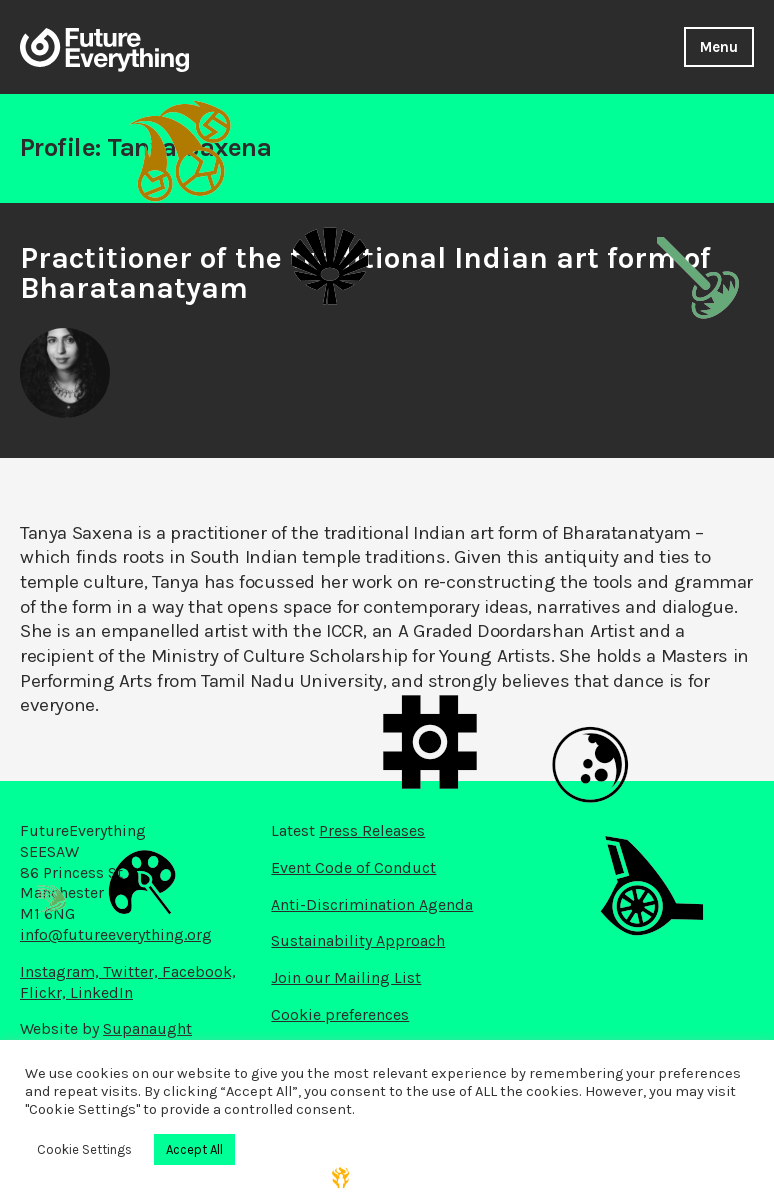  What do you see at coordinates (698, 278) in the screenshot?
I see `fire ion cannon weapon ability` at bounding box center [698, 278].